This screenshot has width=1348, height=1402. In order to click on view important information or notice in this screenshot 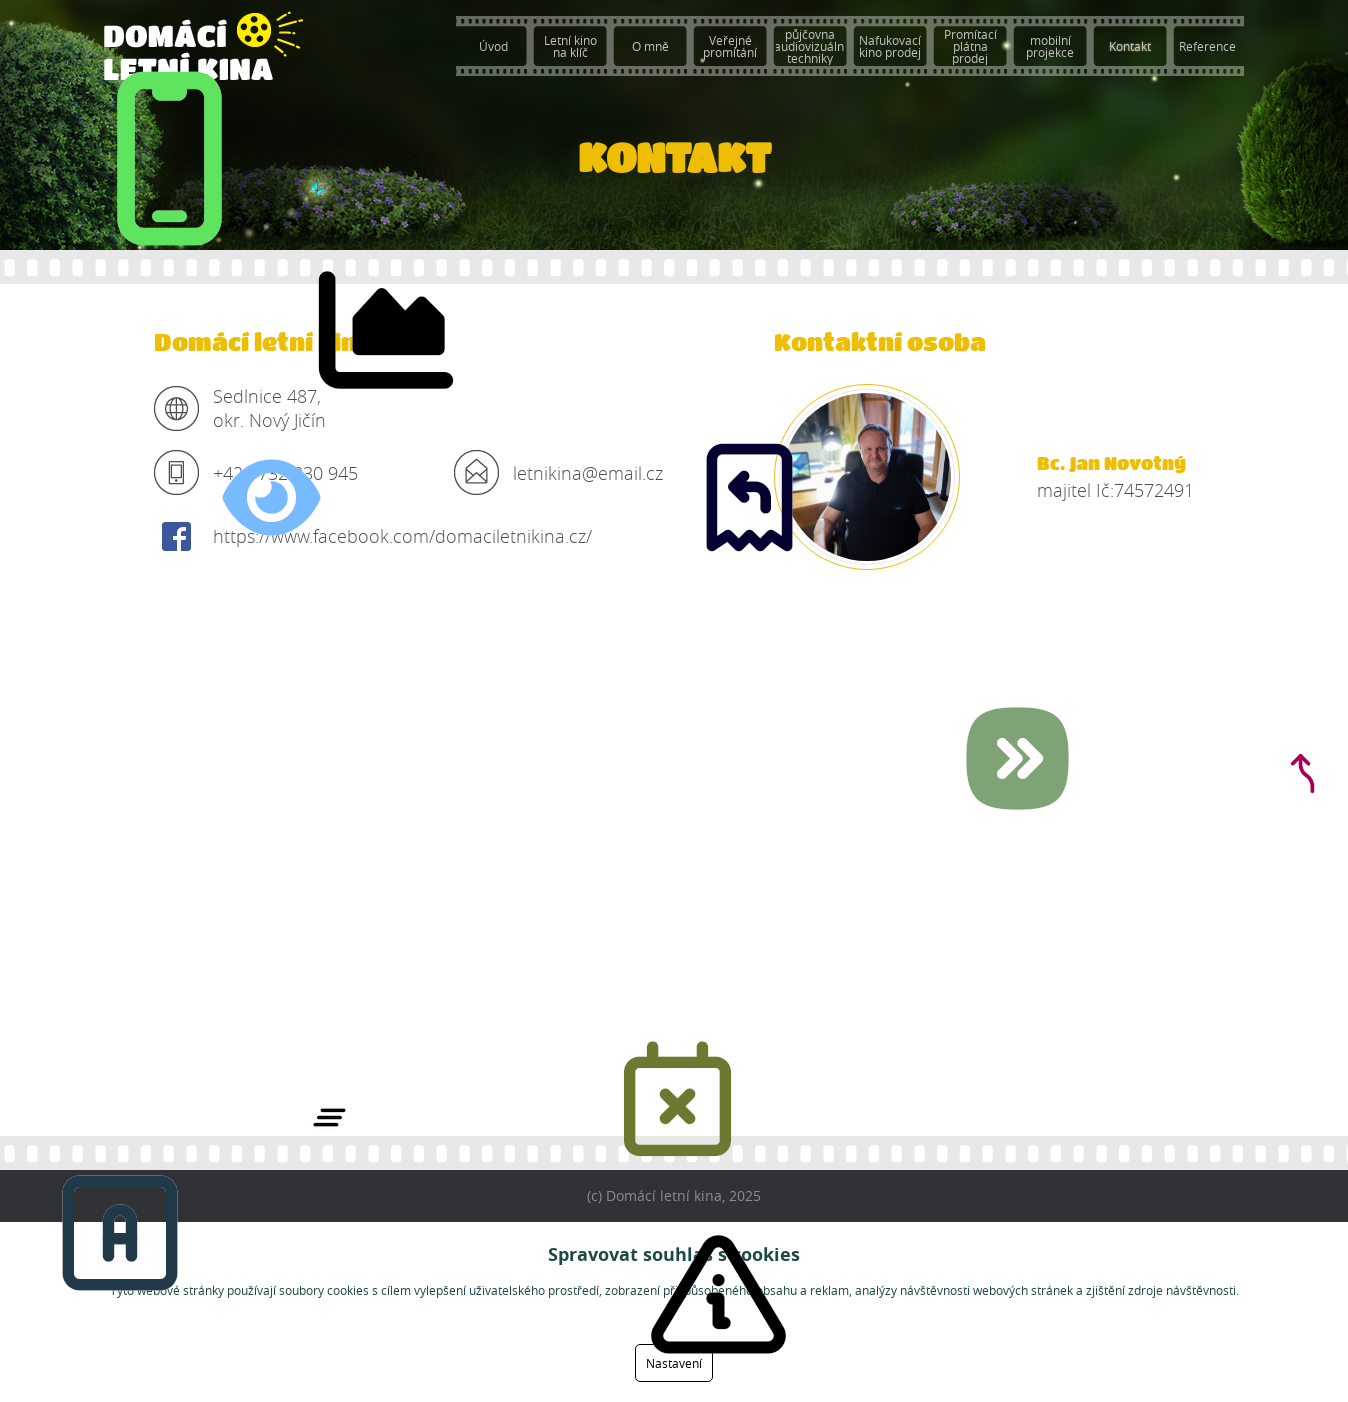, I will do `click(718, 1298)`.